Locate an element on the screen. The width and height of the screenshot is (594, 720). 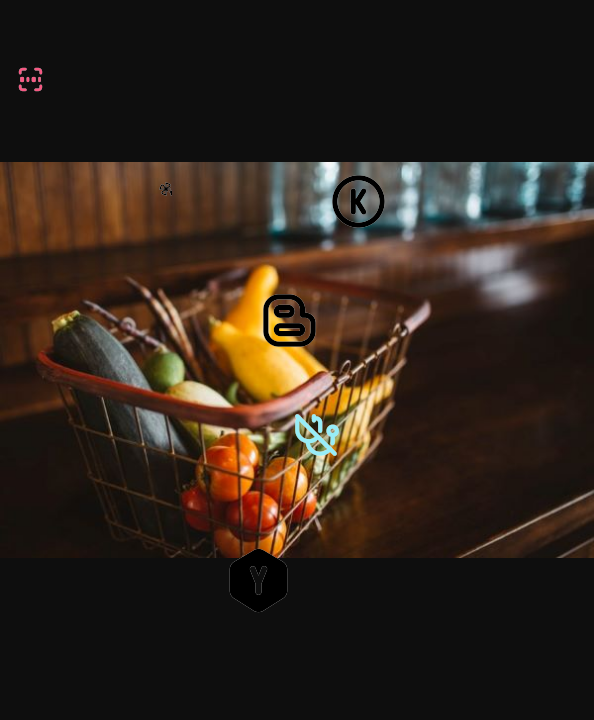
indicates items starting with the letter K is located at coordinates (358, 201).